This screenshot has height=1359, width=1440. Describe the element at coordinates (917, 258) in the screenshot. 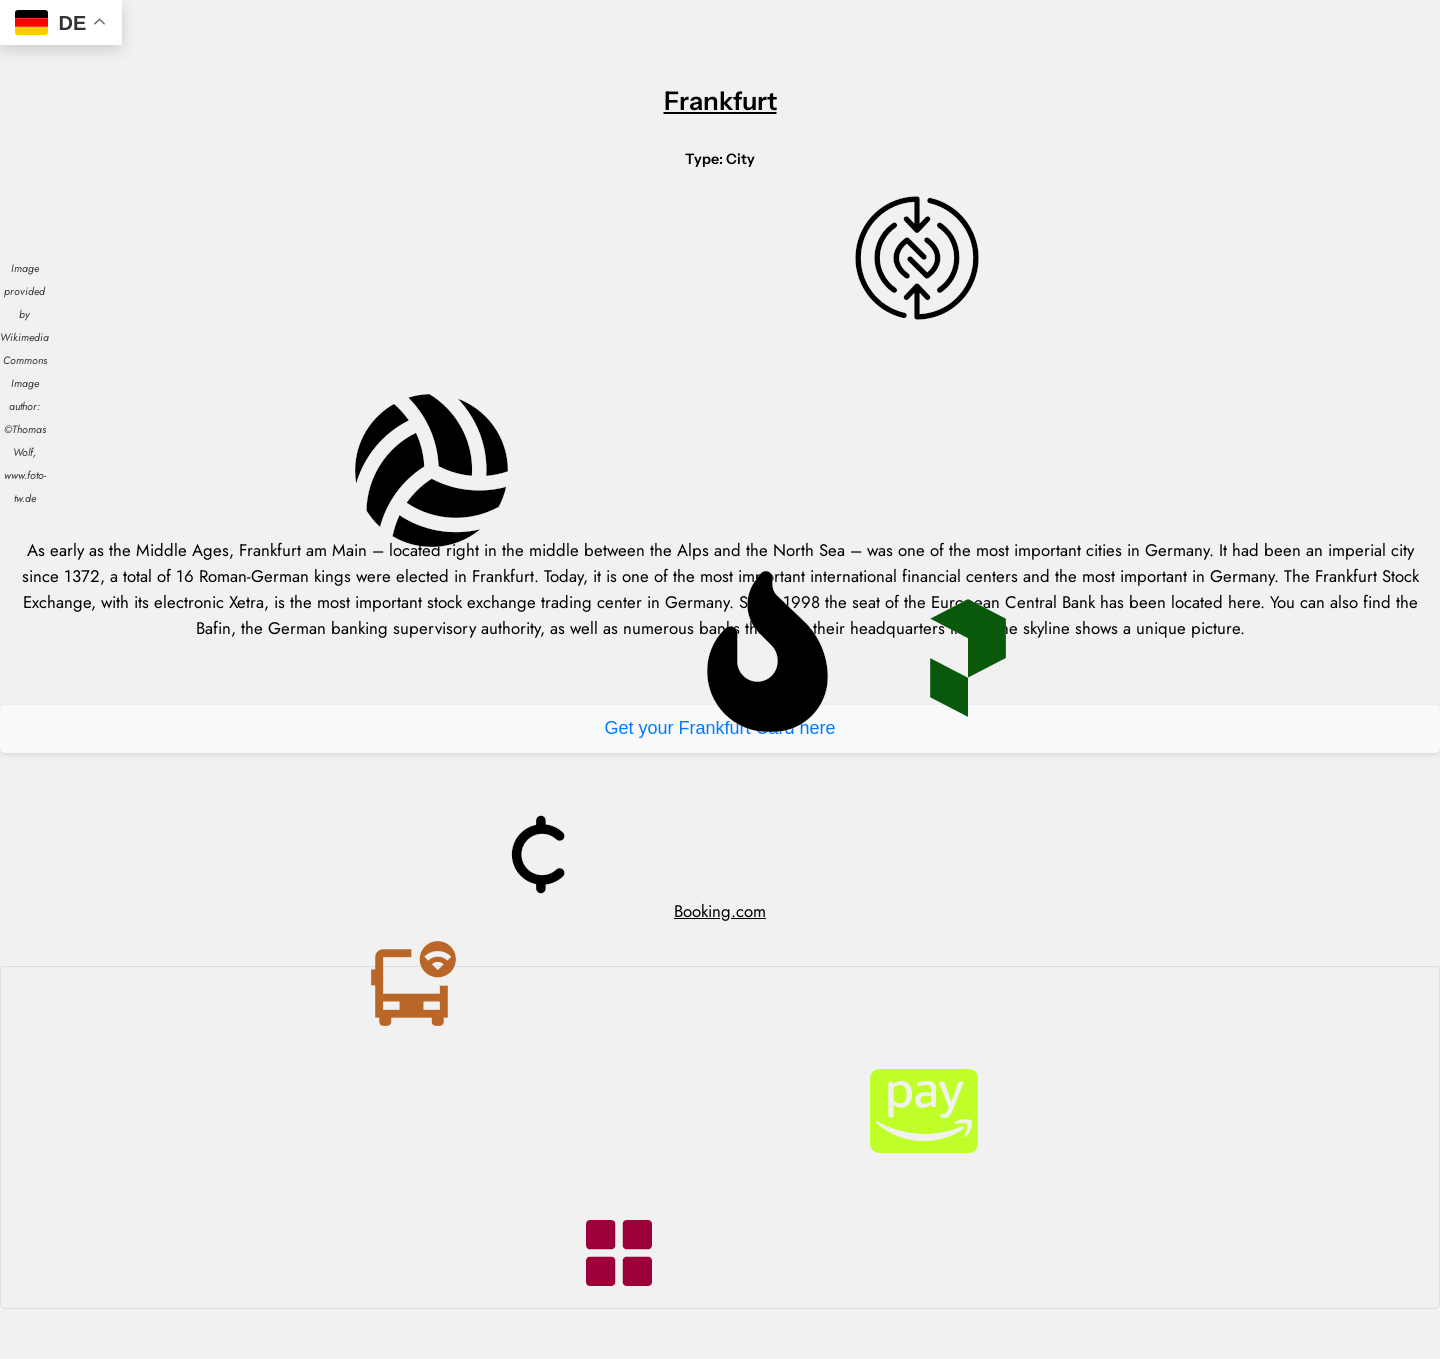

I see `indicates nfc directional communication capability` at that location.